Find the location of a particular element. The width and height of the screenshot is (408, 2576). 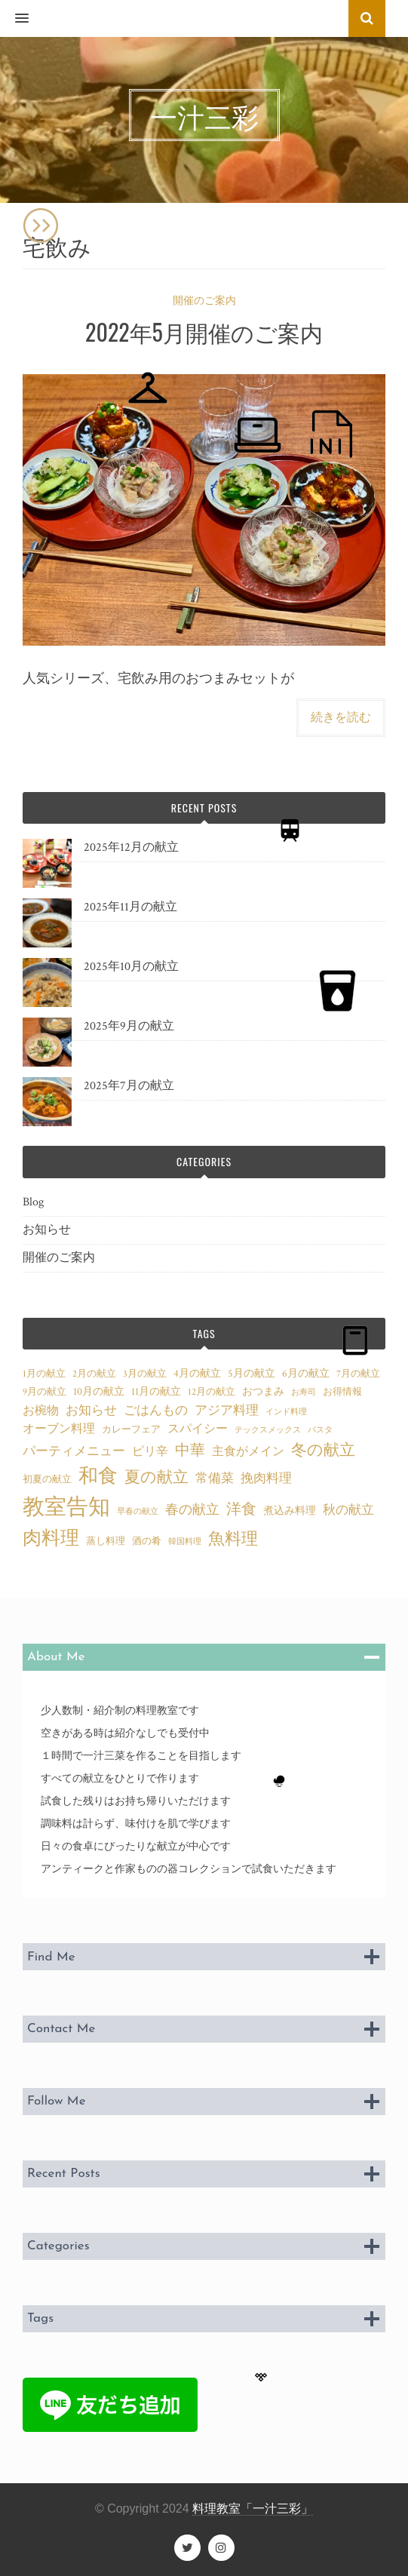

skip forward or advance to next item is located at coordinates (41, 226).